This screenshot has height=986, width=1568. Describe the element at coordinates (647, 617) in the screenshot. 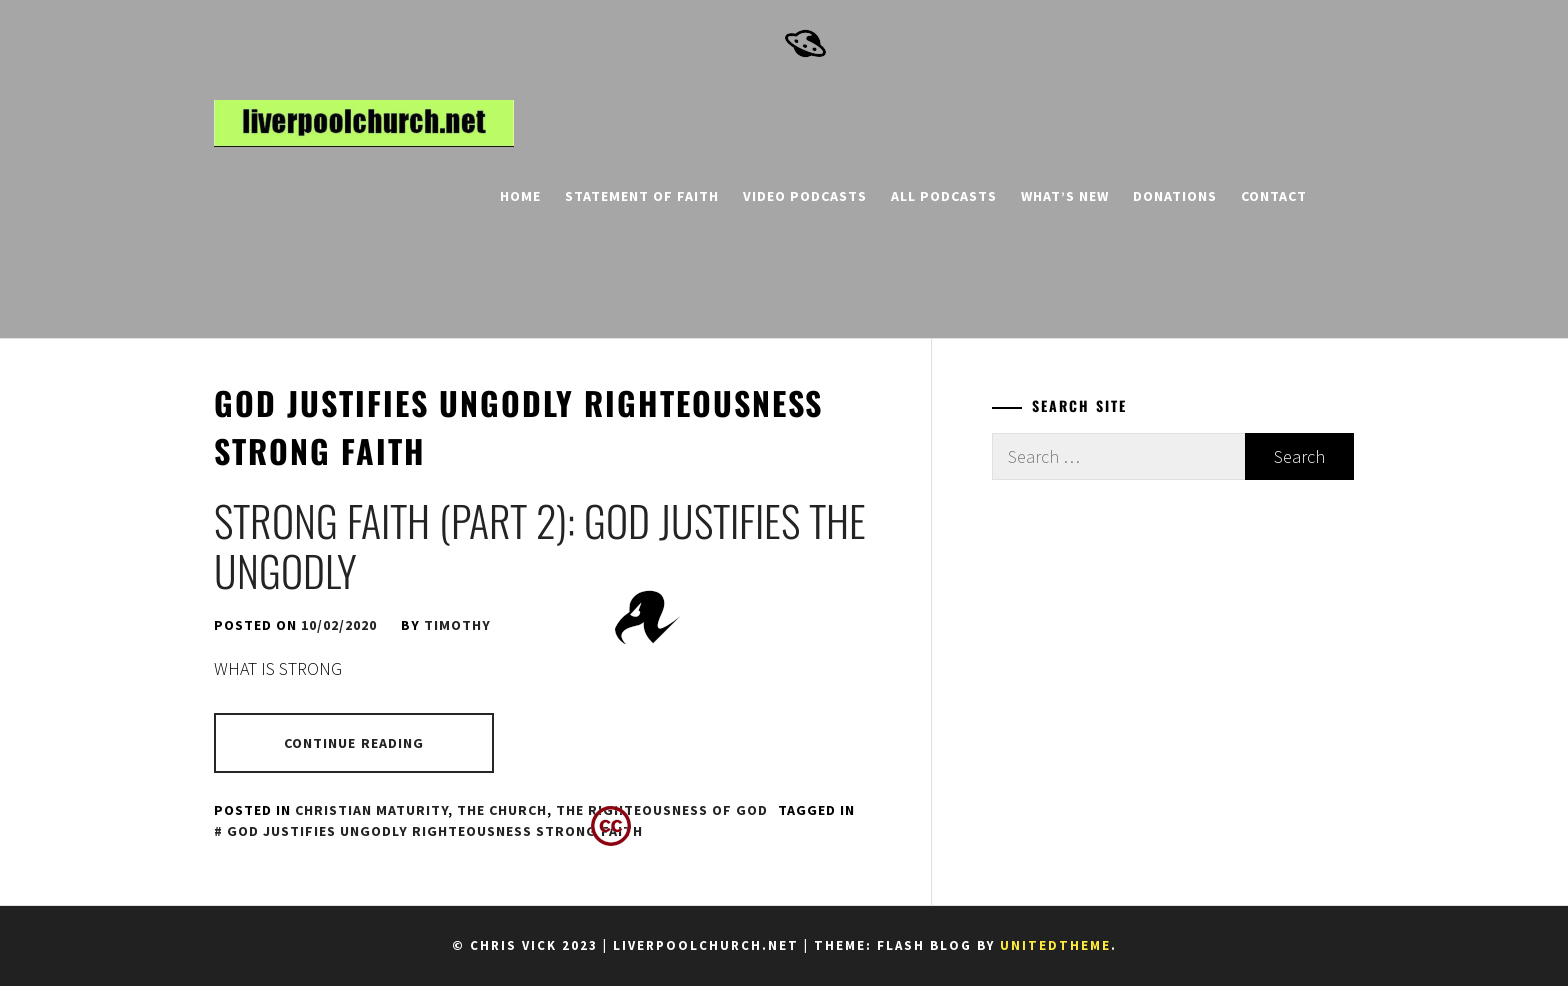

I see `visit The Register technology news website` at that location.